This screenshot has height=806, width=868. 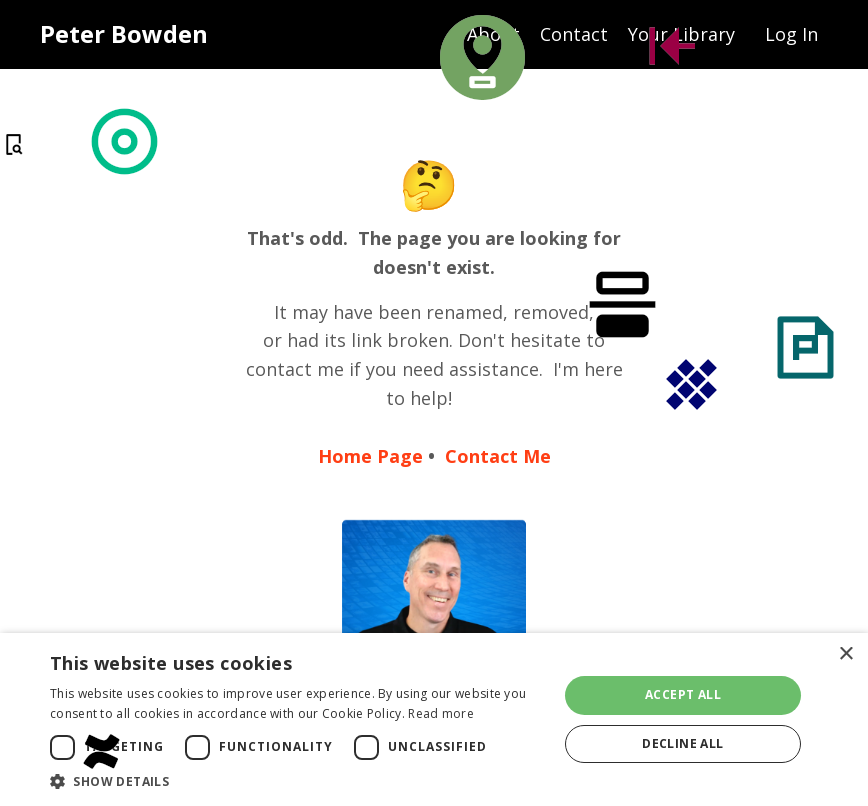 I want to click on find my phone feature, so click(x=13, y=144).